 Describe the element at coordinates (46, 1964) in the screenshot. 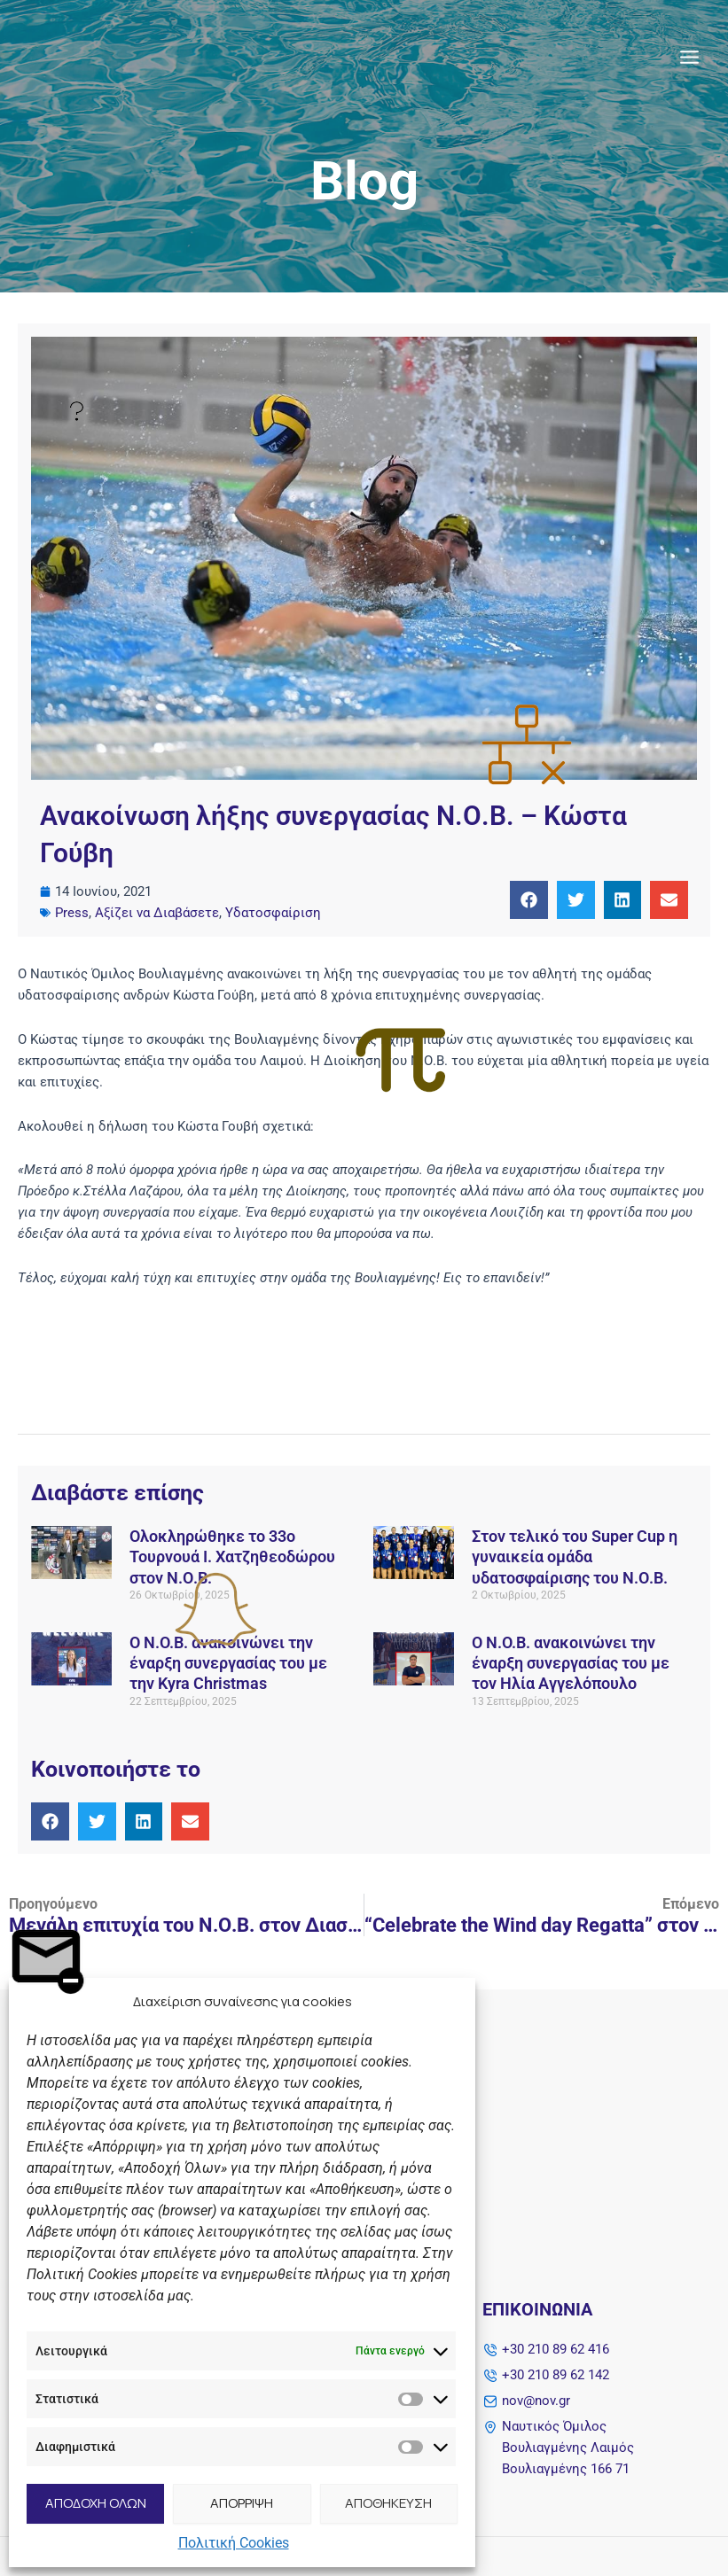

I see `unsubscribe from email list` at that location.